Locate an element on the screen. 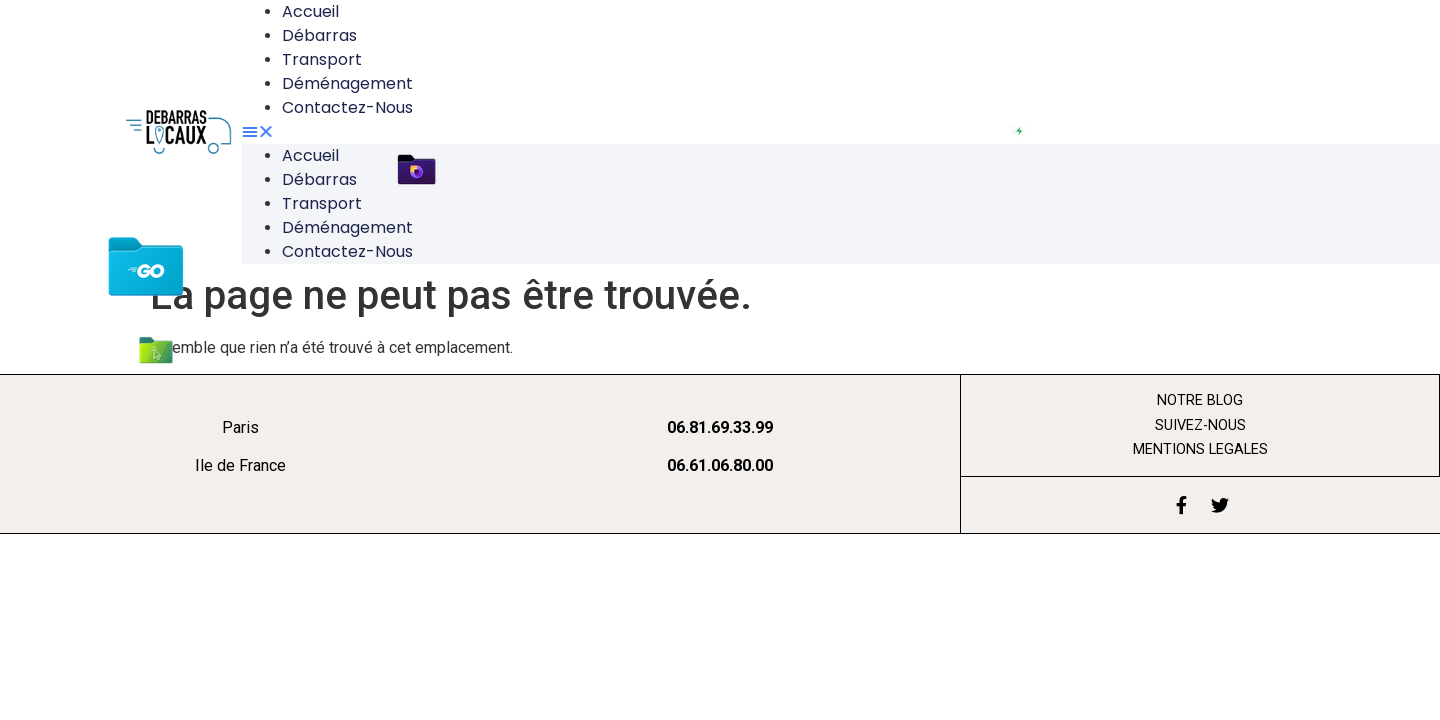  battery at 60% and currently charging is located at coordinates (1020, 131).